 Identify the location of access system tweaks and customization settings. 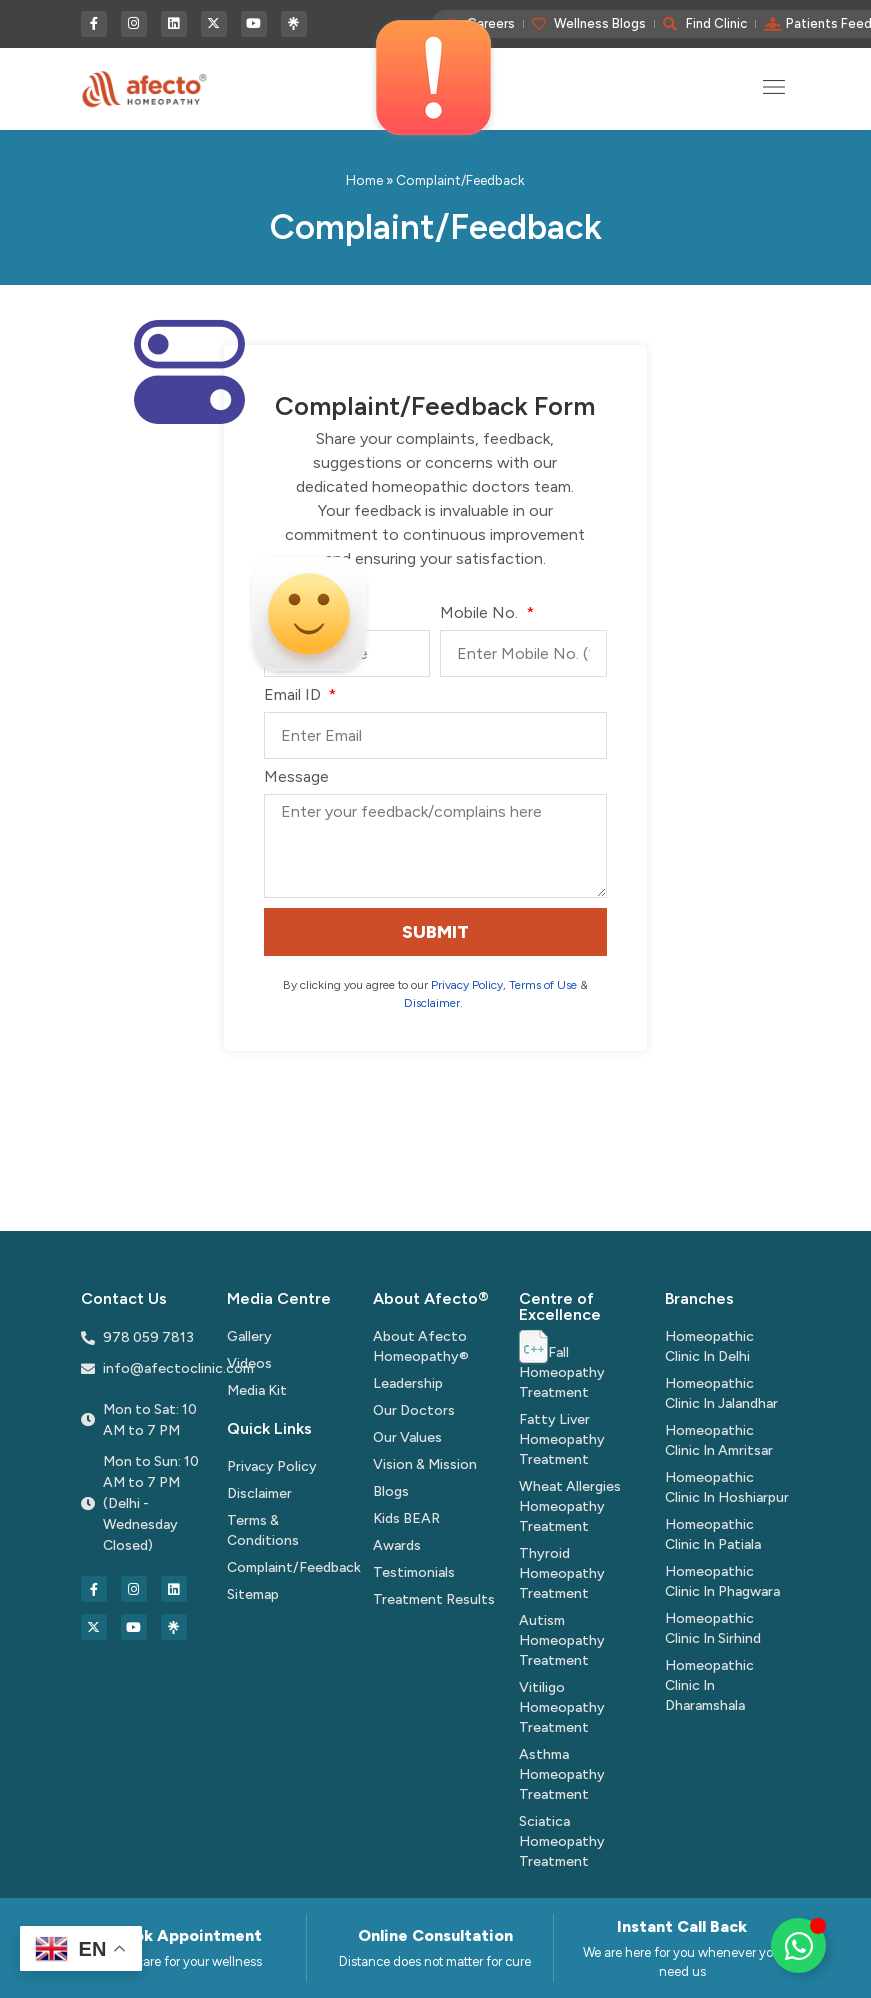
(189, 368).